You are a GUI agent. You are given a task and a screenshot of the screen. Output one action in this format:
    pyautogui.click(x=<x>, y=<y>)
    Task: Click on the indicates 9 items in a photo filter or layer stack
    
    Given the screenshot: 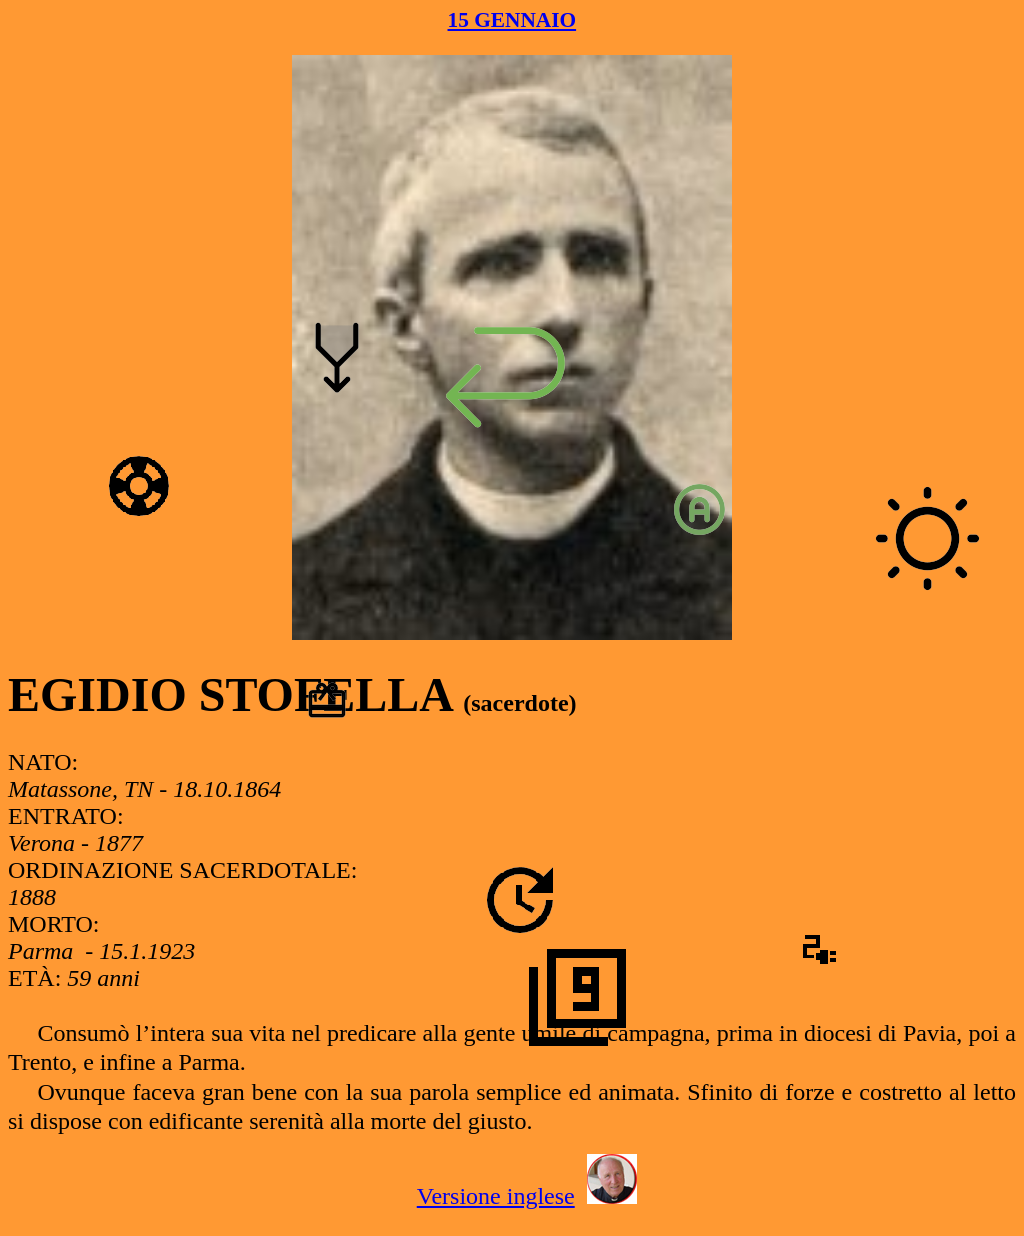 What is the action you would take?
    pyautogui.click(x=577, y=997)
    